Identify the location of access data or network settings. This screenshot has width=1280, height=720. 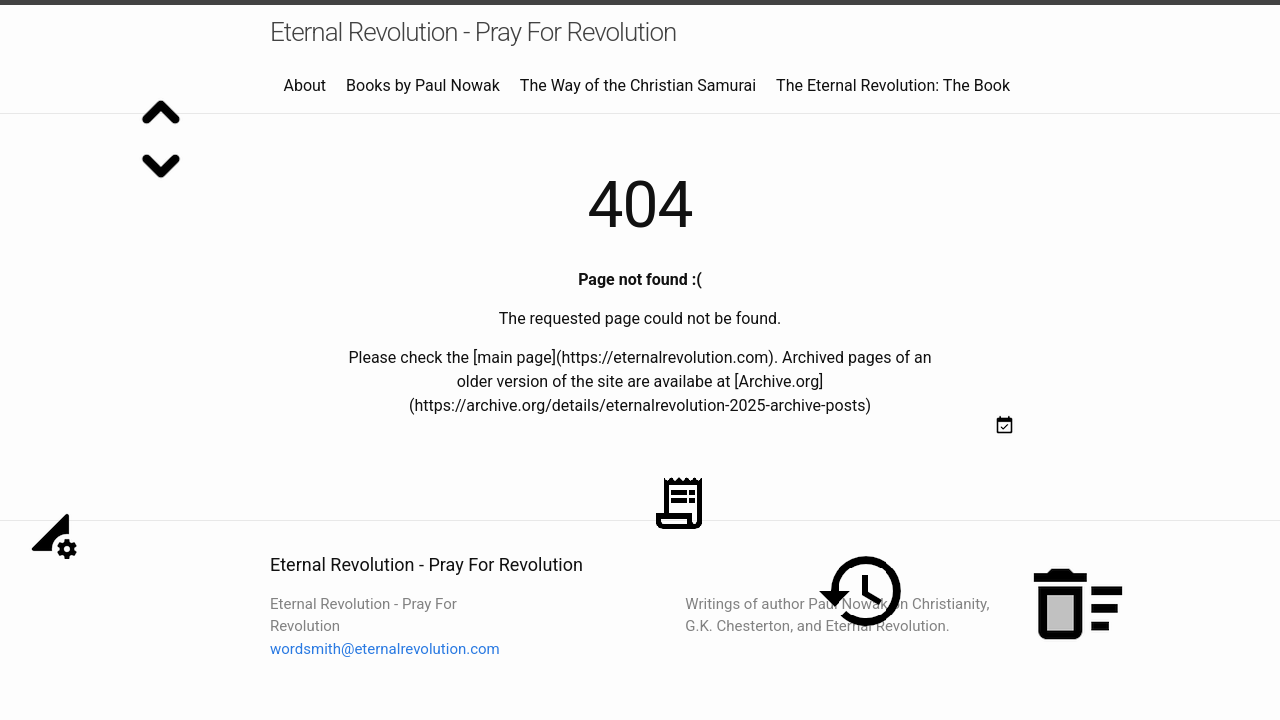
(53, 535).